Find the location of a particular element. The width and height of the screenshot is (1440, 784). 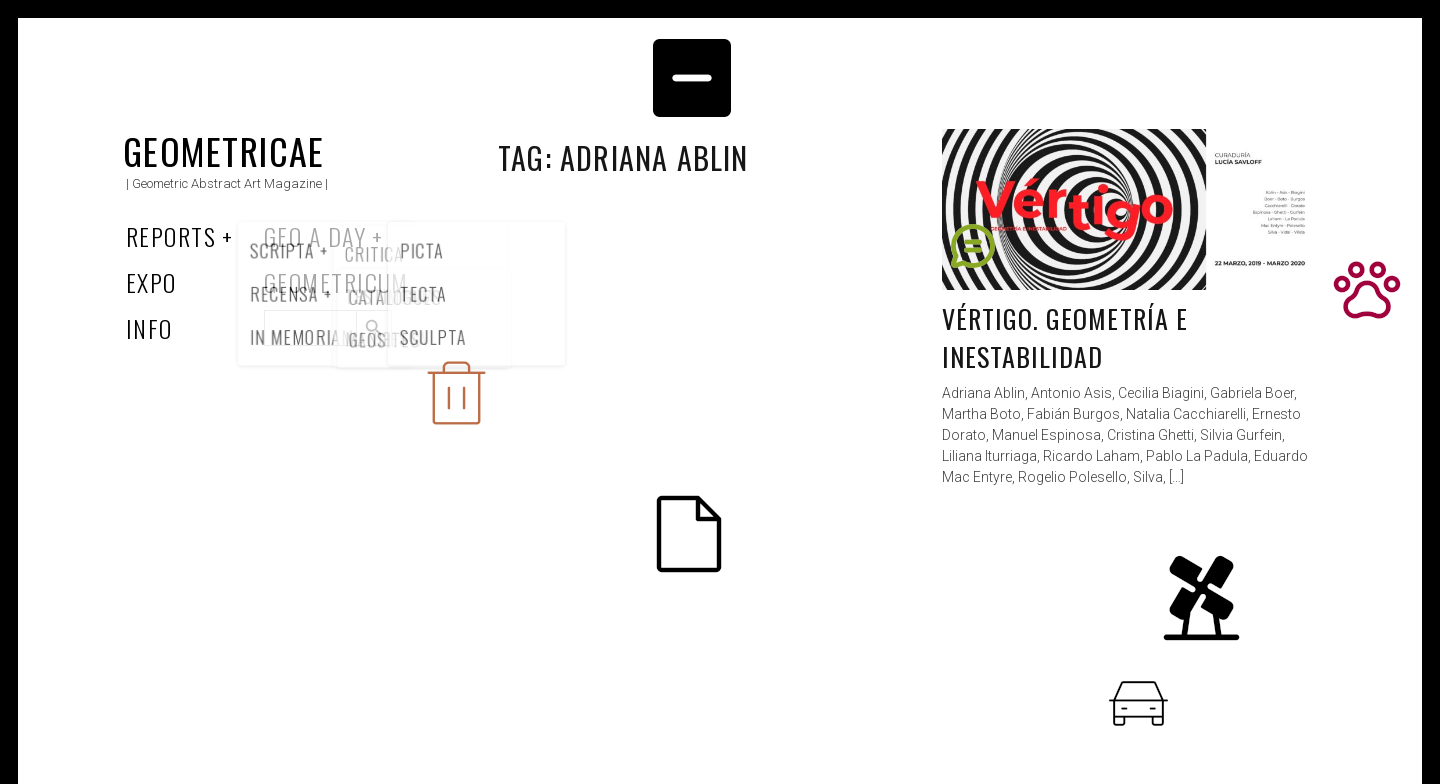

access vehicle or car-related features is located at coordinates (1138, 704).